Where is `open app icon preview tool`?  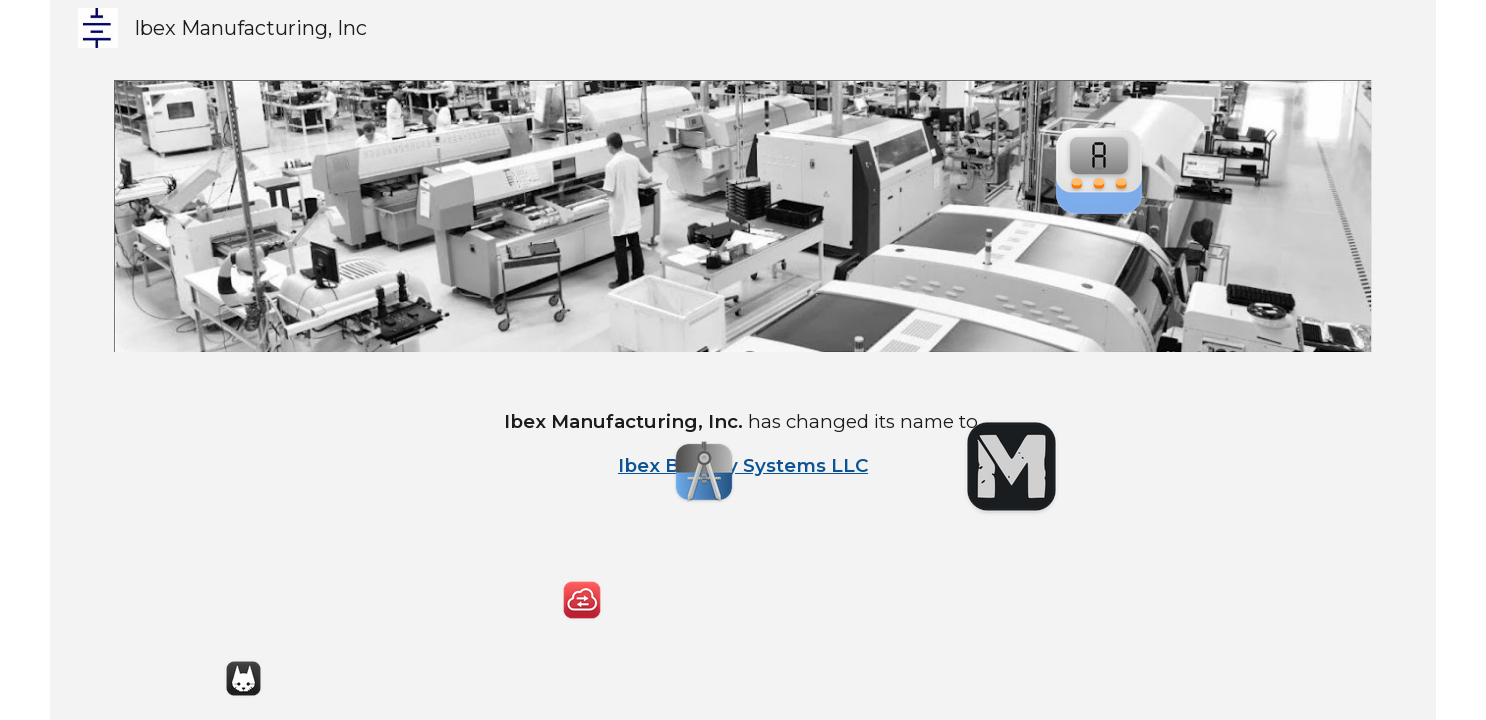 open app icon preview tool is located at coordinates (704, 472).